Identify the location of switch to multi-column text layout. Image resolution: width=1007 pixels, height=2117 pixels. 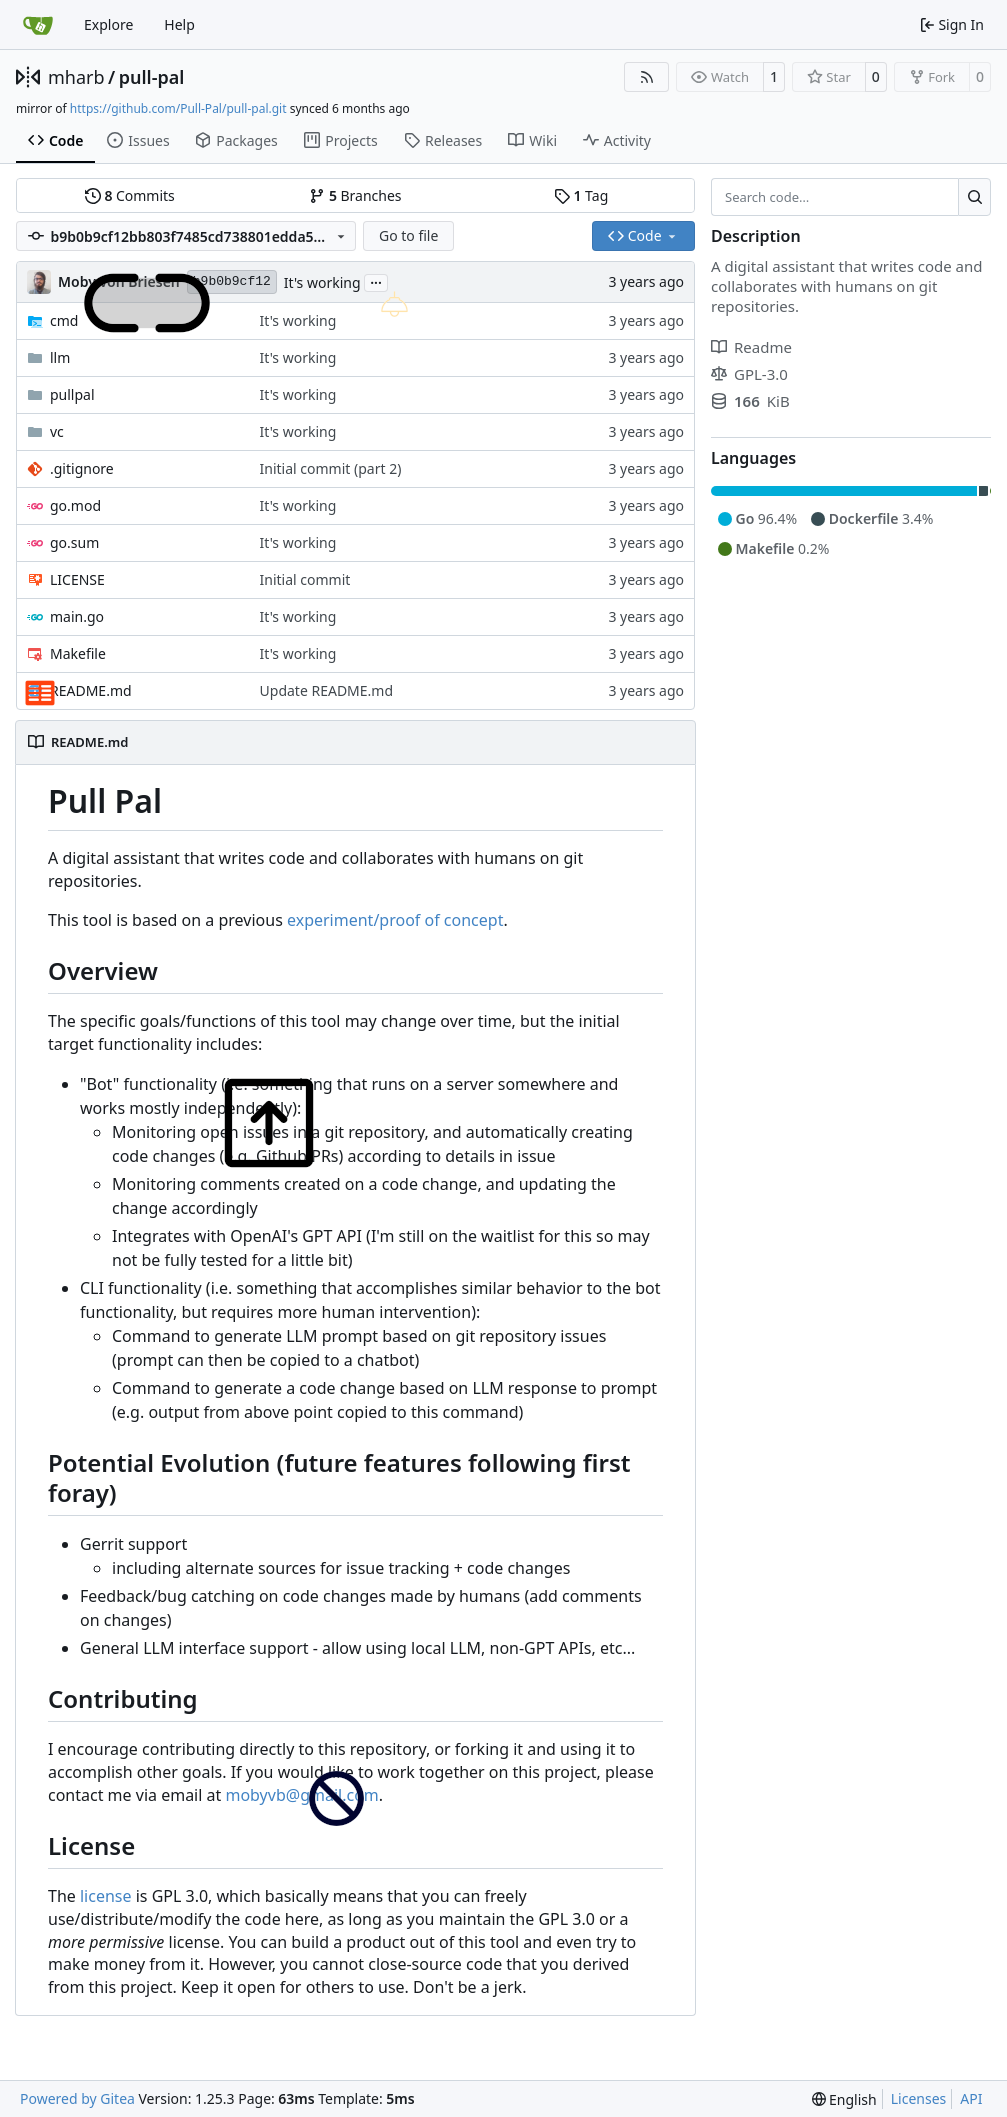
(40, 693).